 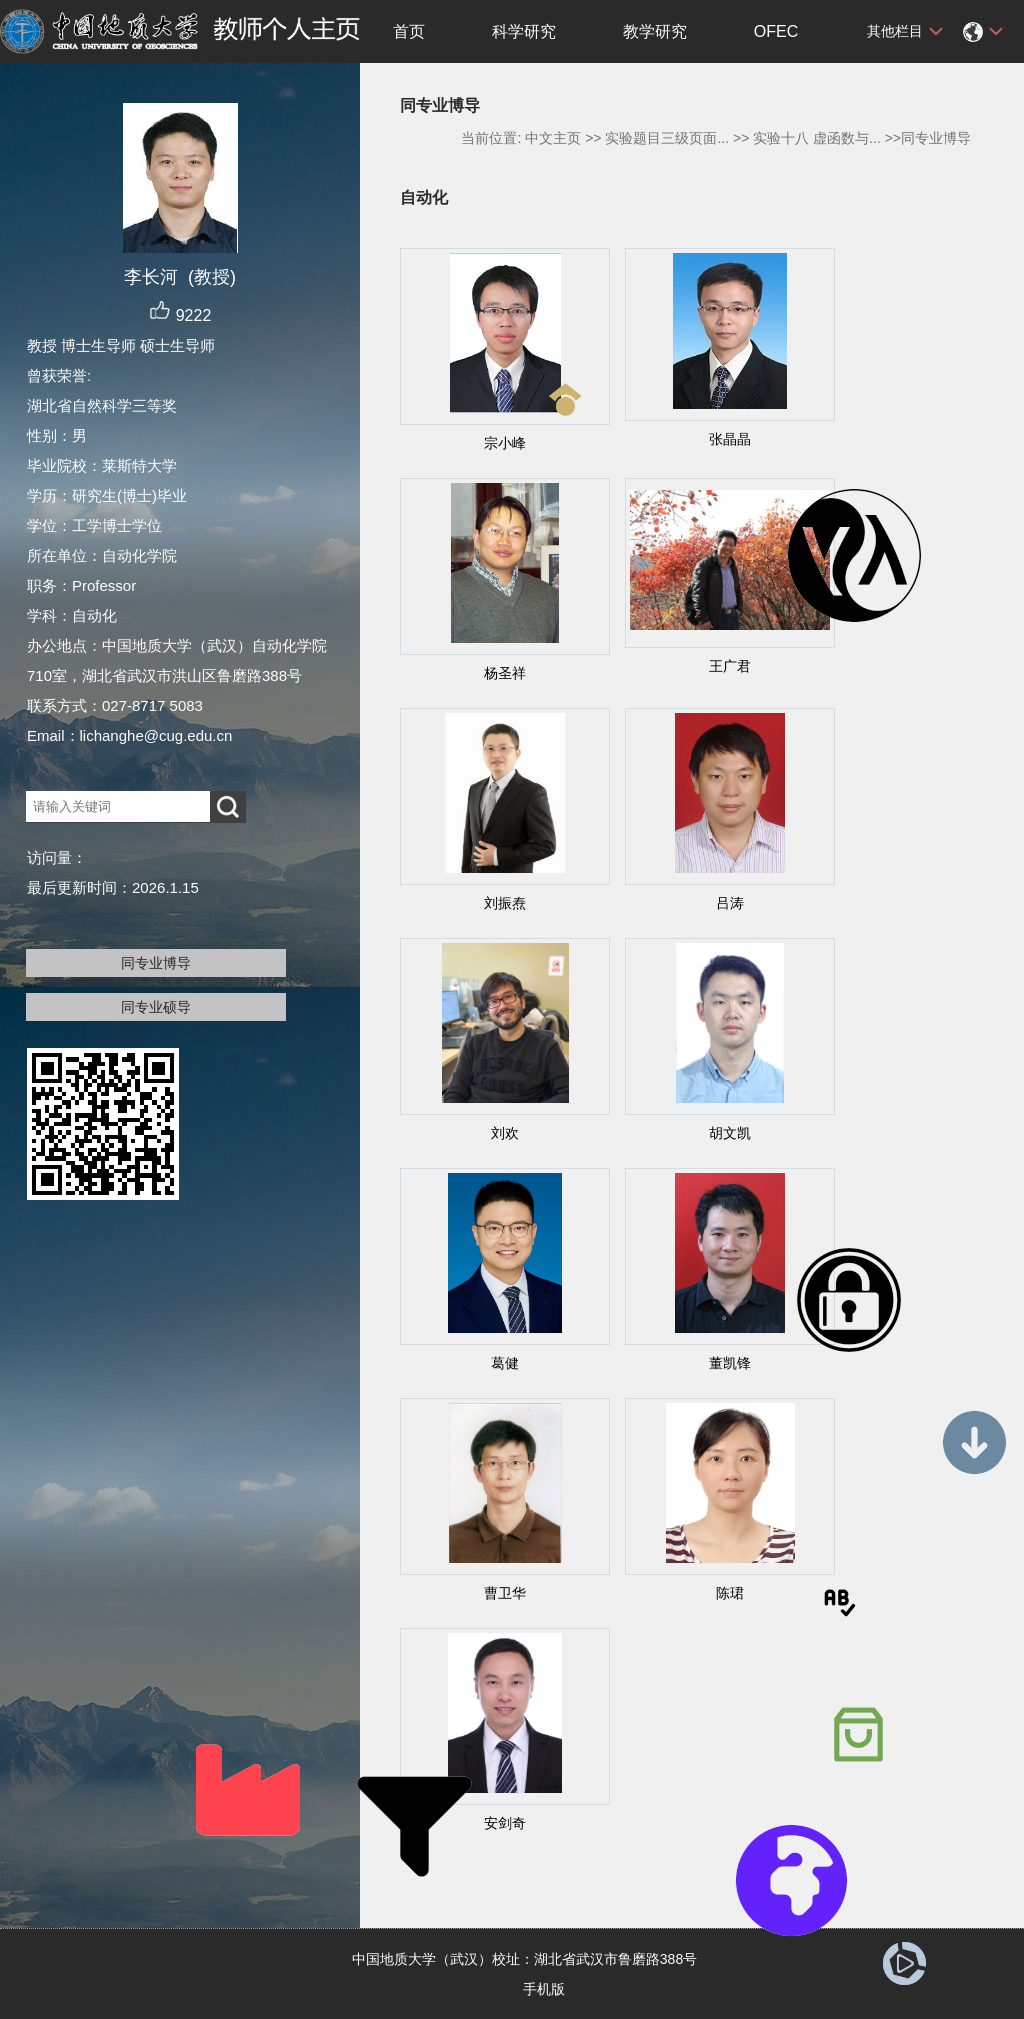 What do you see at coordinates (414, 1819) in the screenshot?
I see `filter or sort content` at bounding box center [414, 1819].